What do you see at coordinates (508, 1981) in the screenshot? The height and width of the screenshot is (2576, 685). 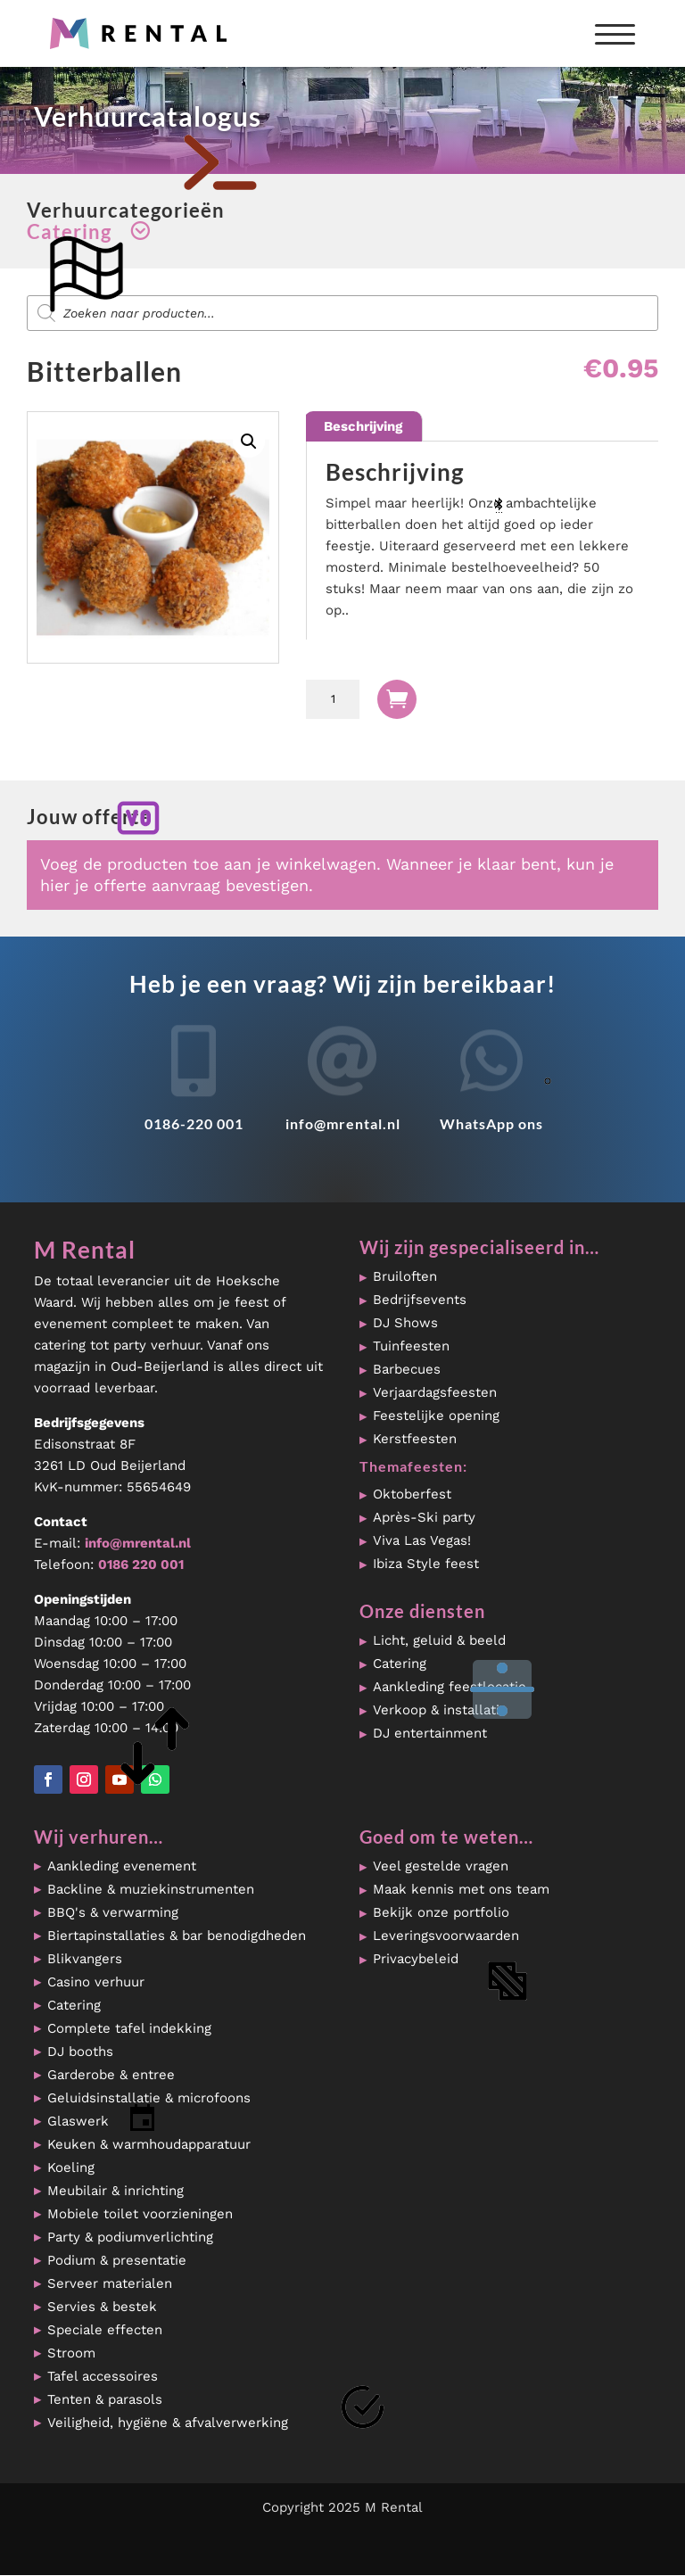 I see `unite or merge two shapes` at bounding box center [508, 1981].